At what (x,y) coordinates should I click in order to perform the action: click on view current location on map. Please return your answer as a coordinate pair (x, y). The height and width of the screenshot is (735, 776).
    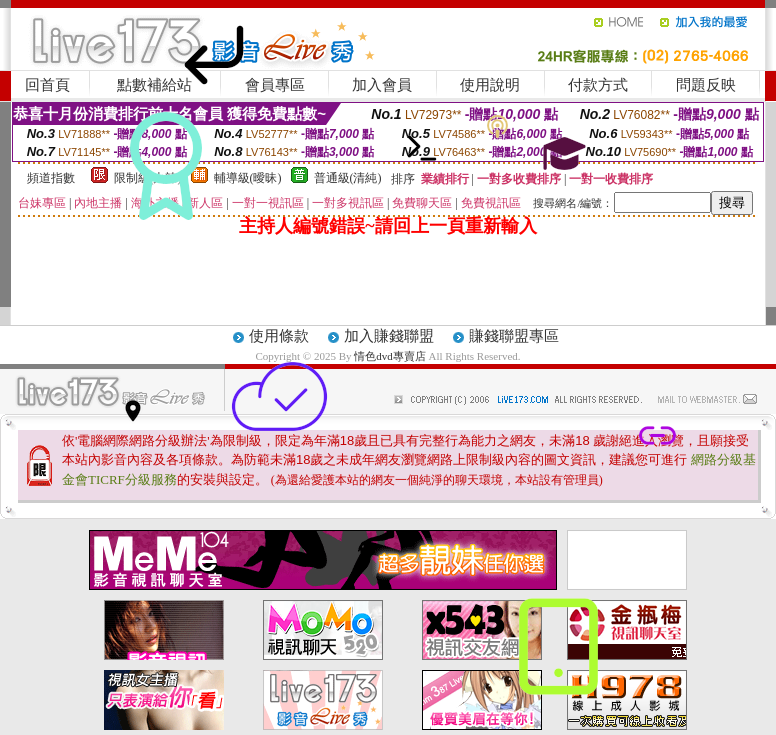
    Looking at the image, I should click on (133, 411).